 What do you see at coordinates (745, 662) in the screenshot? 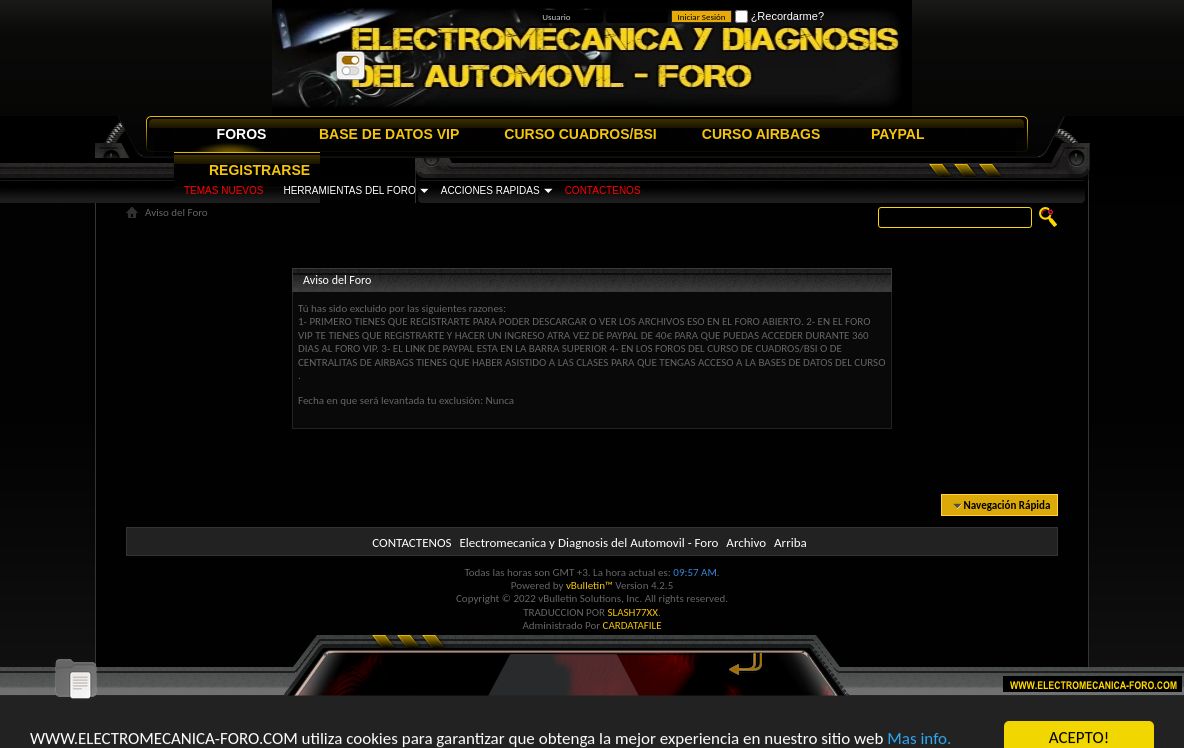
I see `reply to all recipients of an email` at bounding box center [745, 662].